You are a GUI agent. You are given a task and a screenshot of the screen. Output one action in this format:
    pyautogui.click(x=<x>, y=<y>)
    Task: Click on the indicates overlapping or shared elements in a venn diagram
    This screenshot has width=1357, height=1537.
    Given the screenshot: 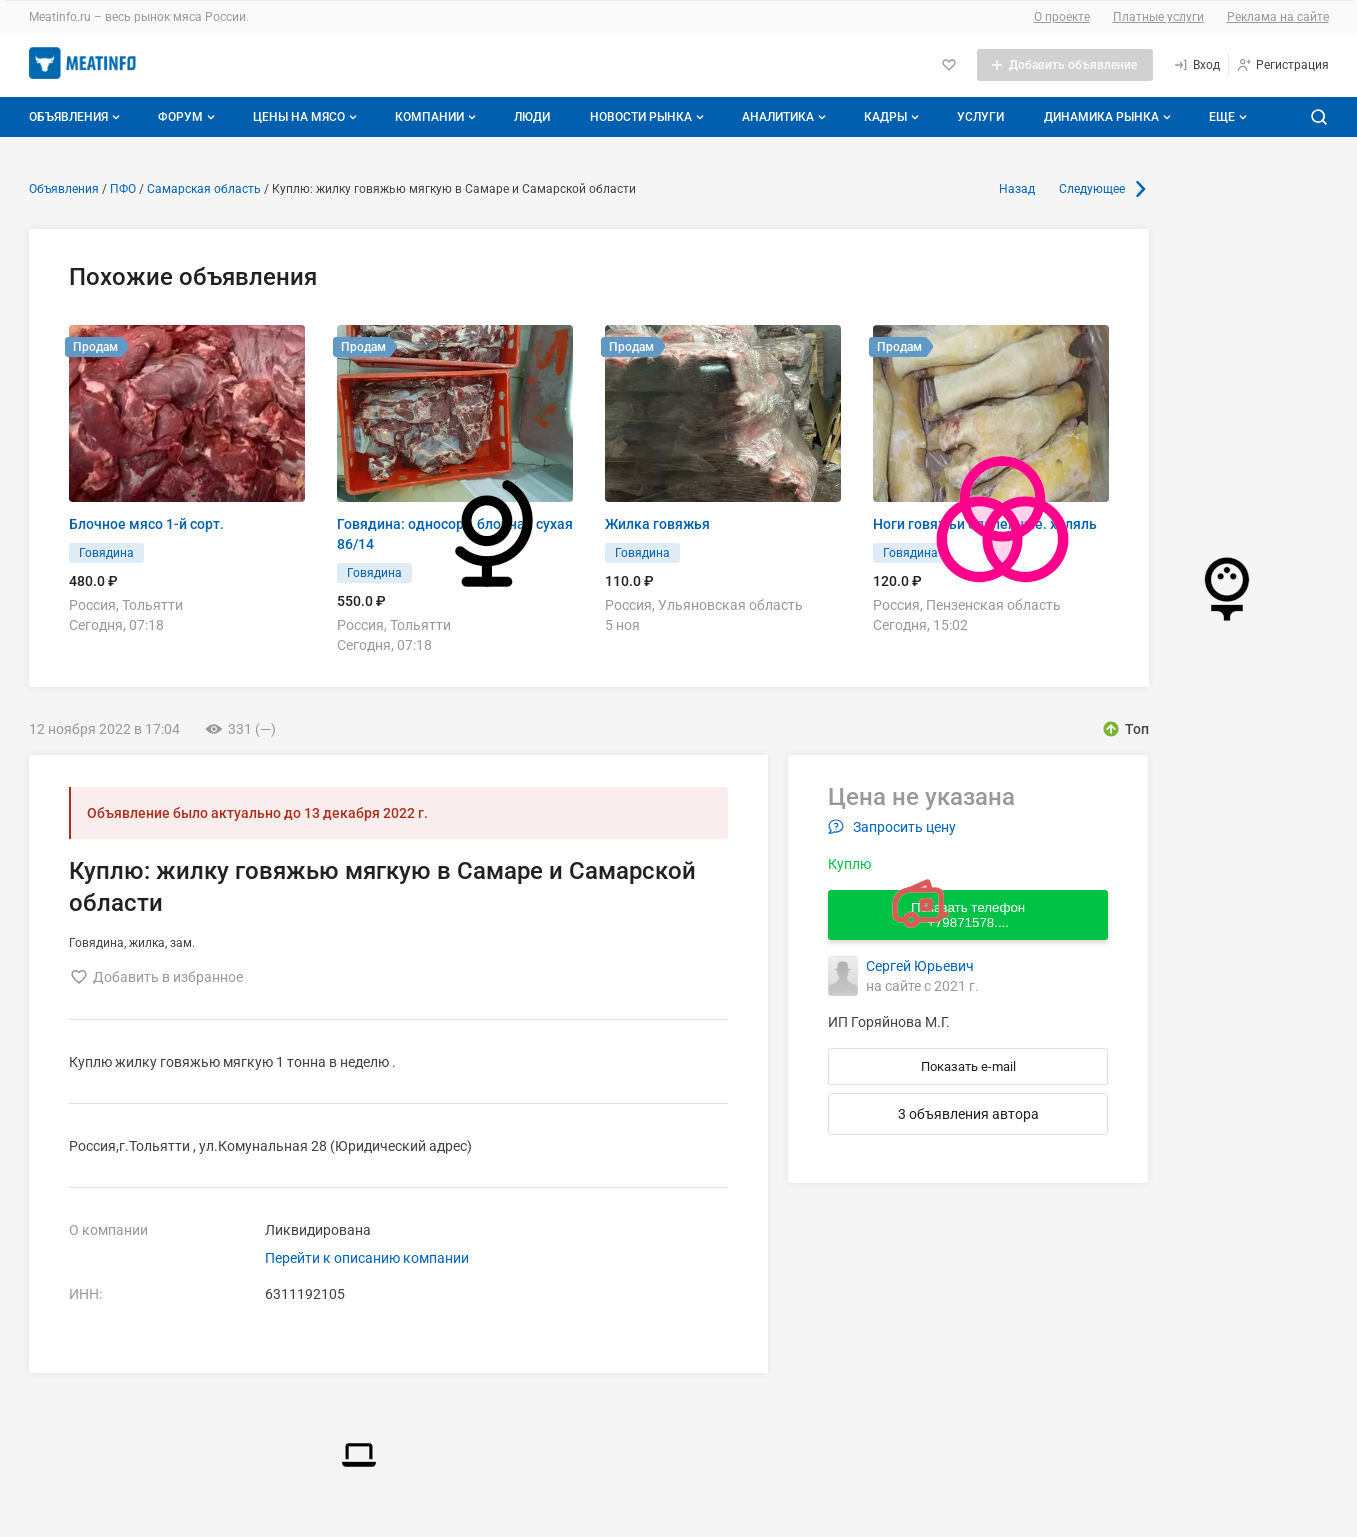 What is the action you would take?
    pyautogui.click(x=1002, y=521)
    